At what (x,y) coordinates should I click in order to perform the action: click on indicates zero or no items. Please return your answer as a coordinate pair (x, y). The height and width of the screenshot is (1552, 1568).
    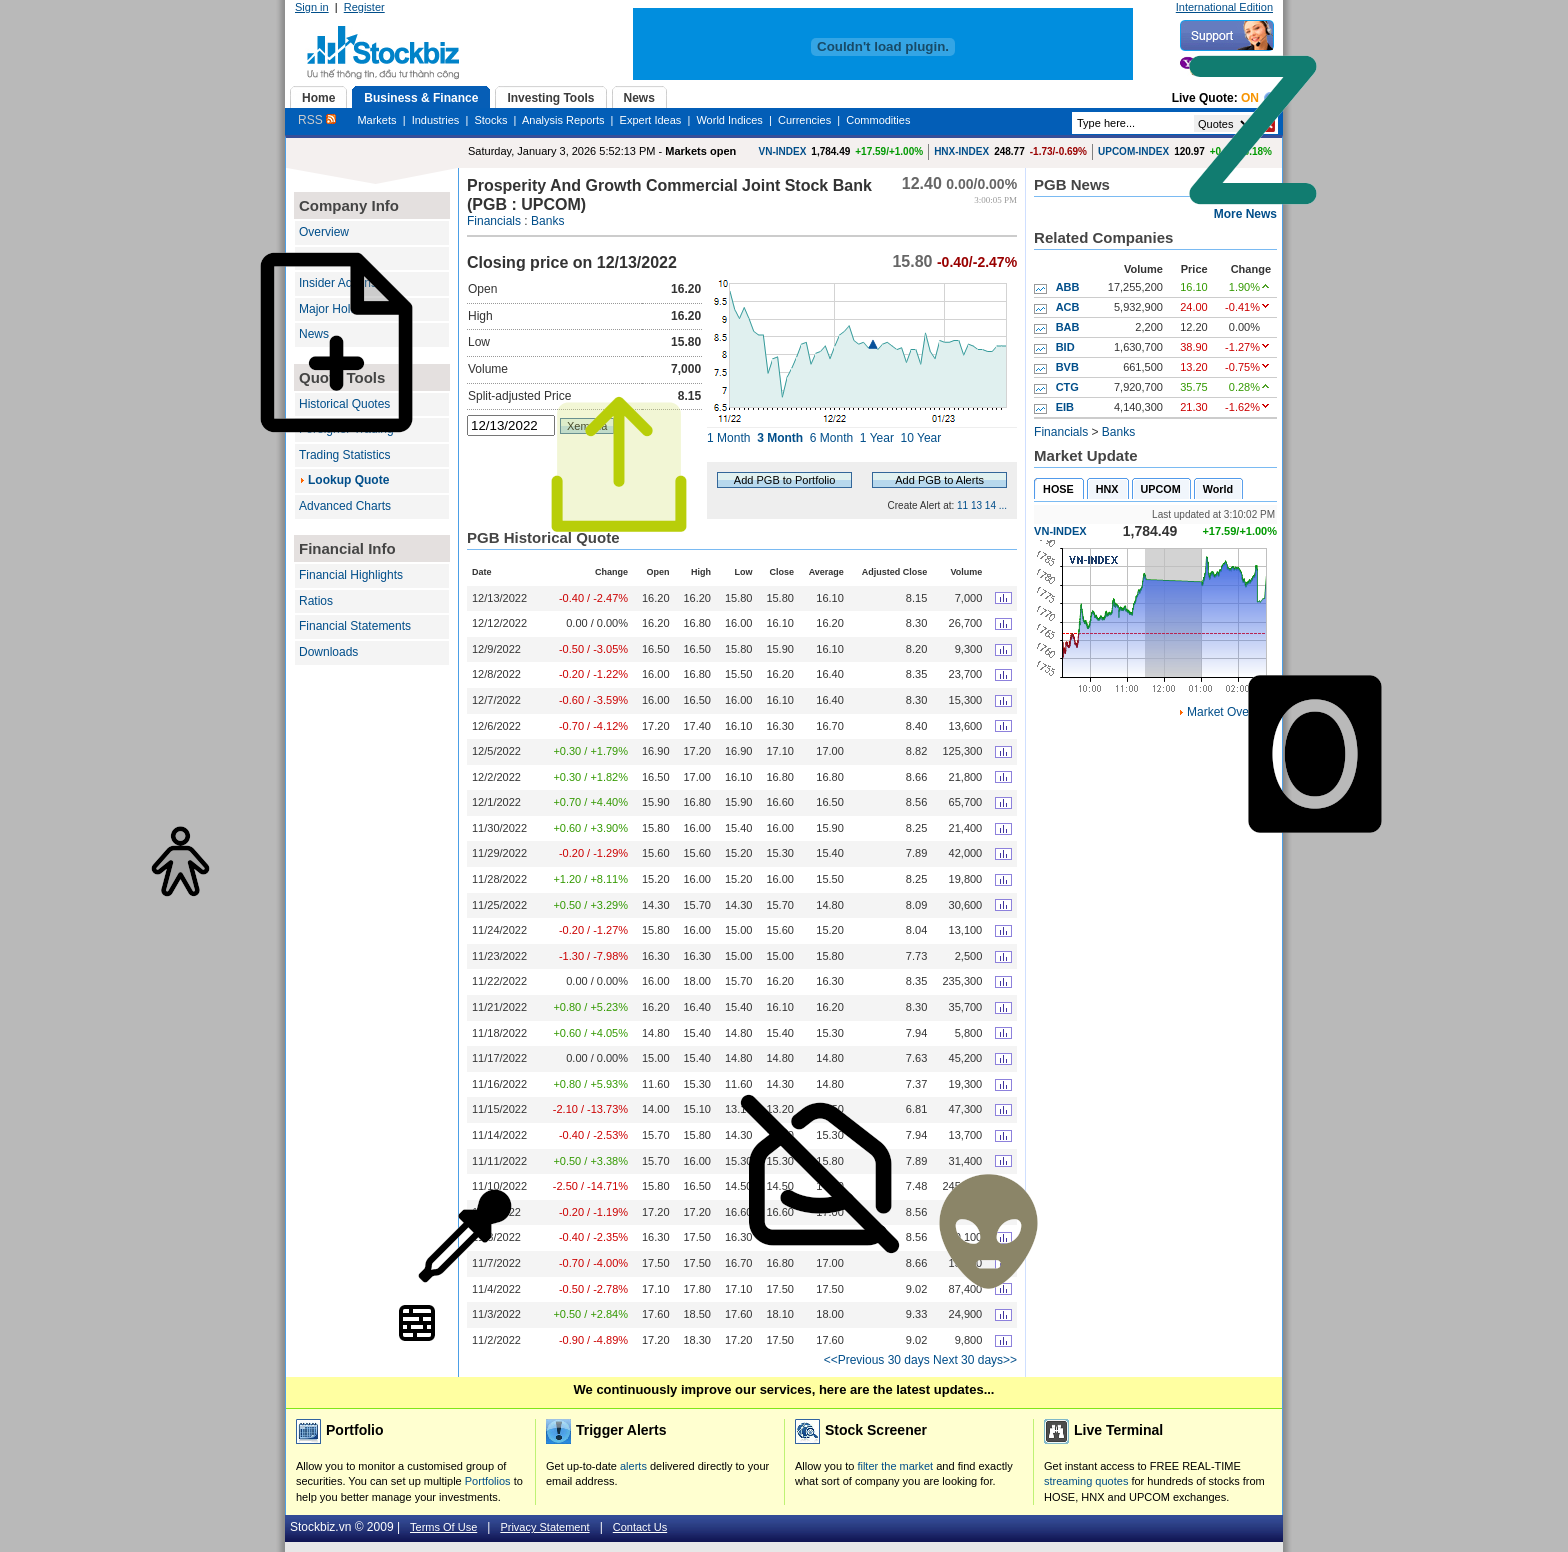
    Looking at the image, I should click on (1315, 754).